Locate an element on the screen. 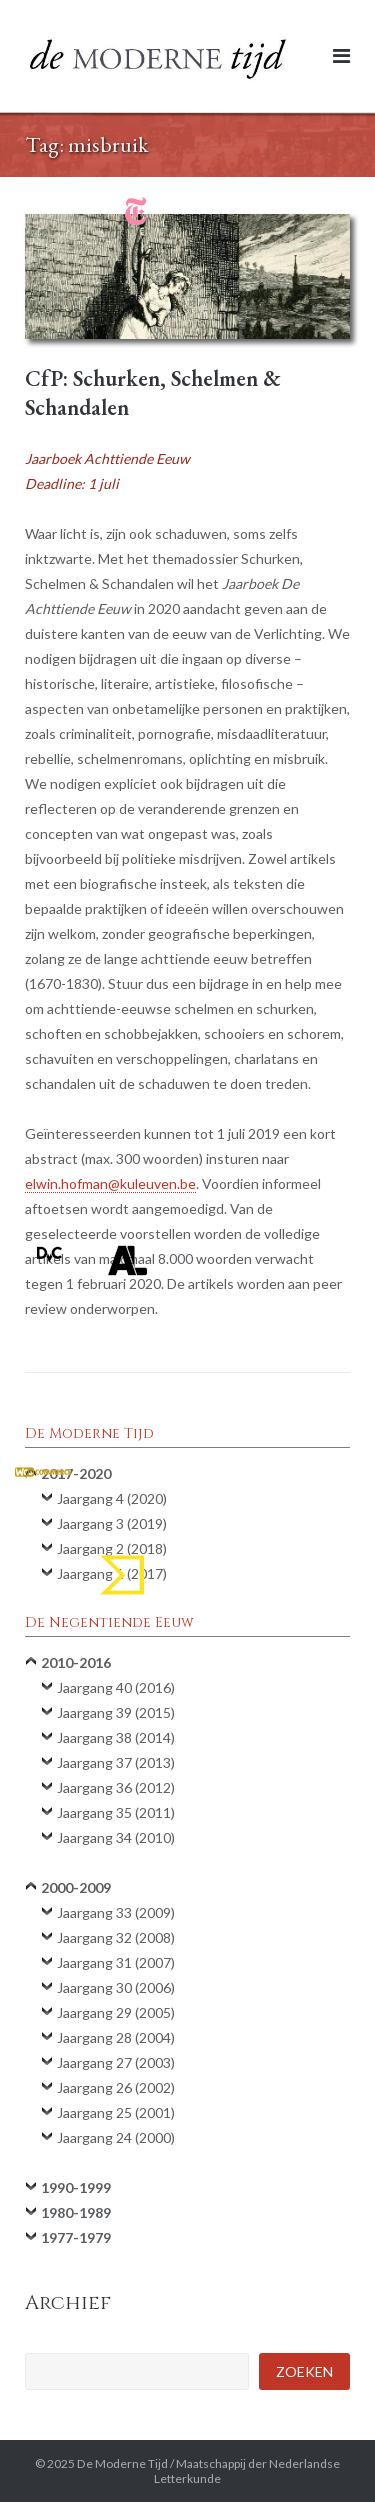 Image resolution: width=375 pixels, height=2502 pixels. open virustotal malware scanning service is located at coordinates (122, 1575).